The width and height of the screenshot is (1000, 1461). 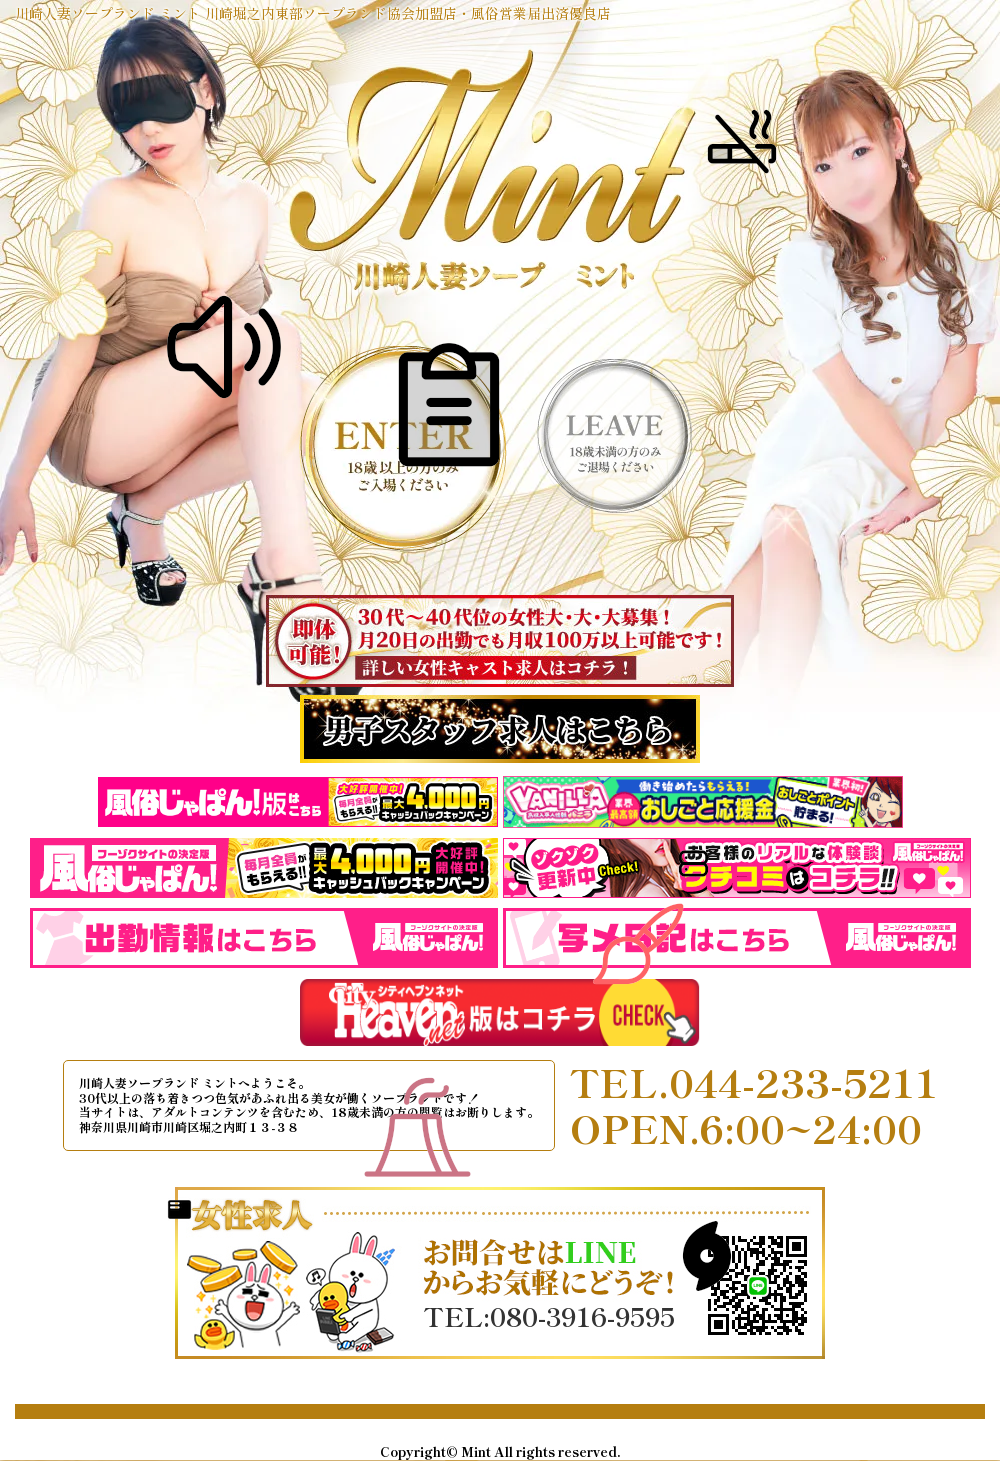 I want to click on indicates hurricane or tropical storm warning, so click(x=707, y=1256).